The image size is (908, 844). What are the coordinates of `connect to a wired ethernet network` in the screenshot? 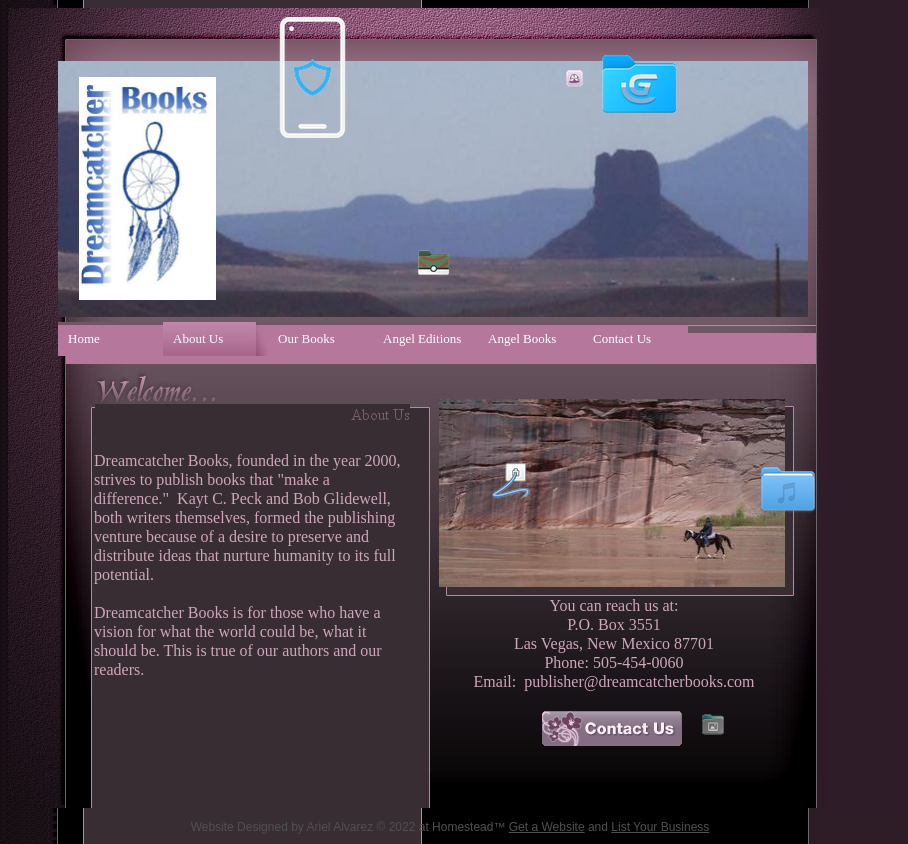 It's located at (510, 480).